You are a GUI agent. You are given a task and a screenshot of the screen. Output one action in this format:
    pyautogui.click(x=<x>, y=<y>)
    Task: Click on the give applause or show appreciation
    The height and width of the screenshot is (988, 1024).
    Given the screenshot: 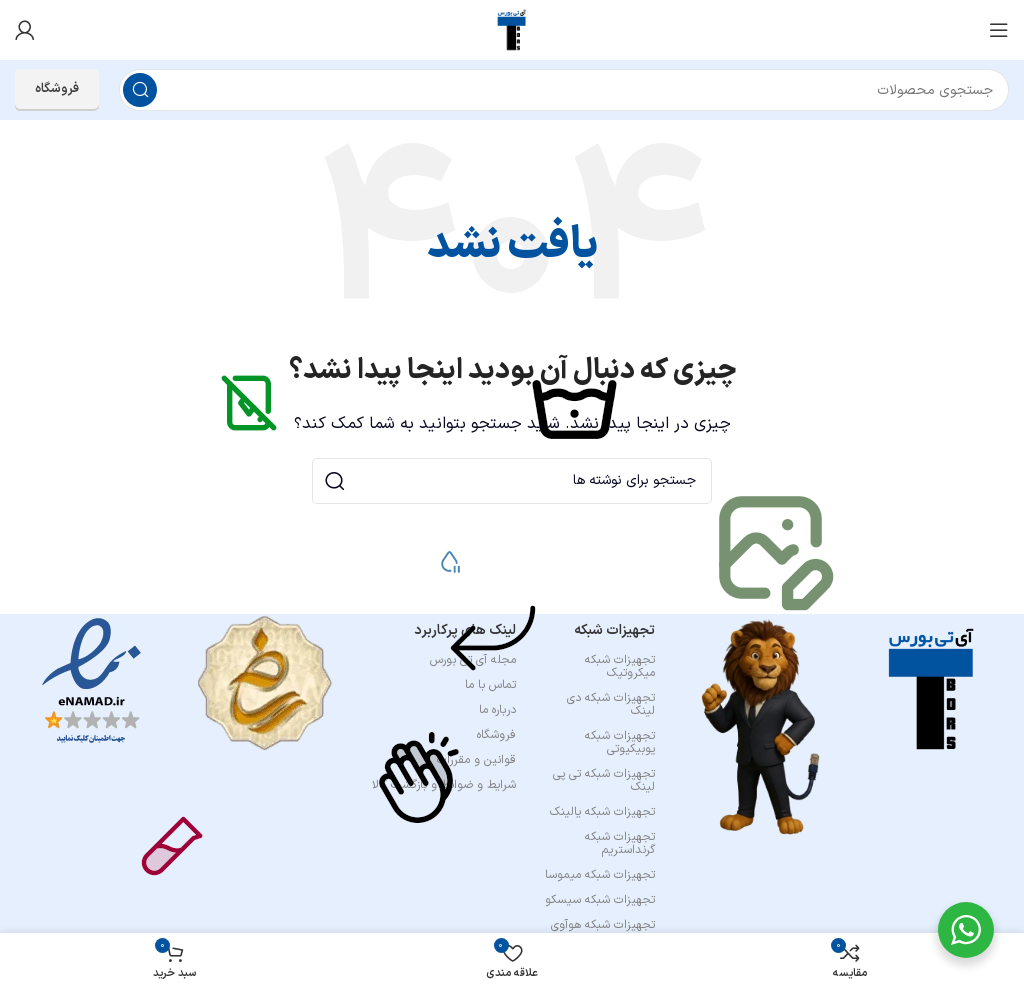 What is the action you would take?
    pyautogui.click(x=417, y=777)
    